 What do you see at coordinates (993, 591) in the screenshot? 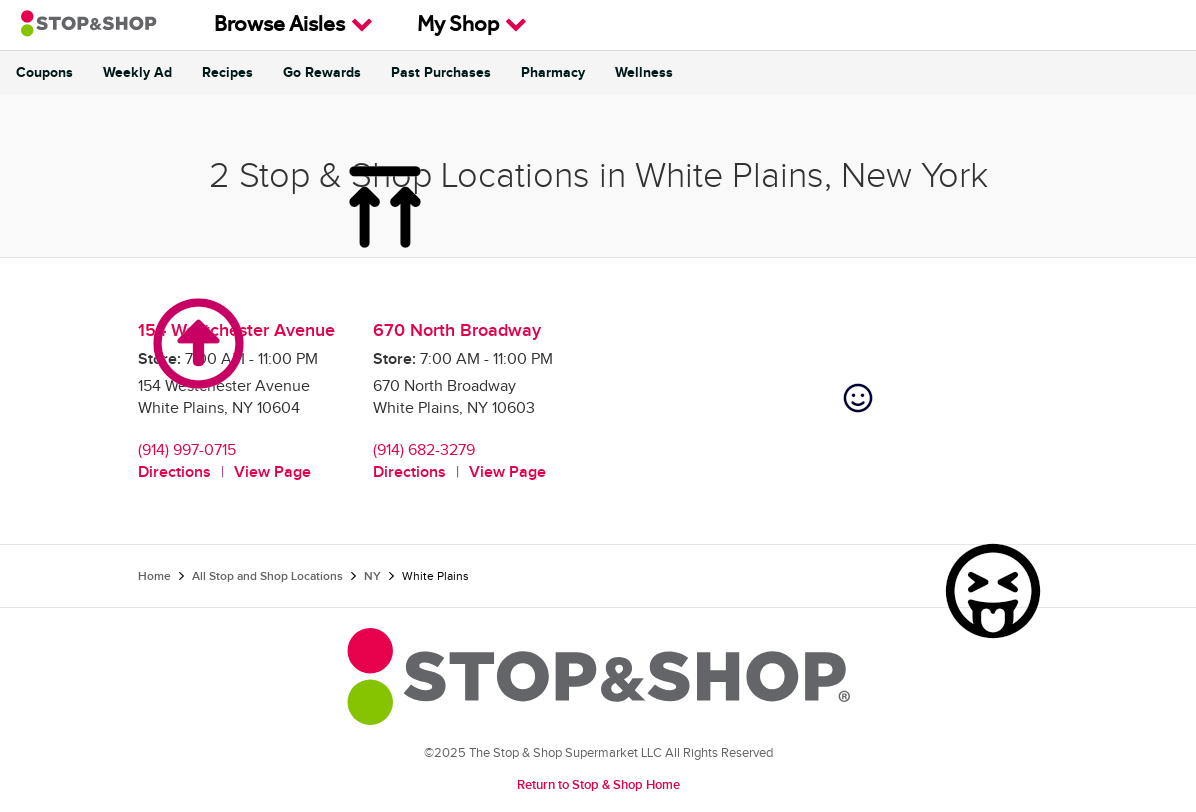
I see `insert a silly or playful emoji reaction` at bounding box center [993, 591].